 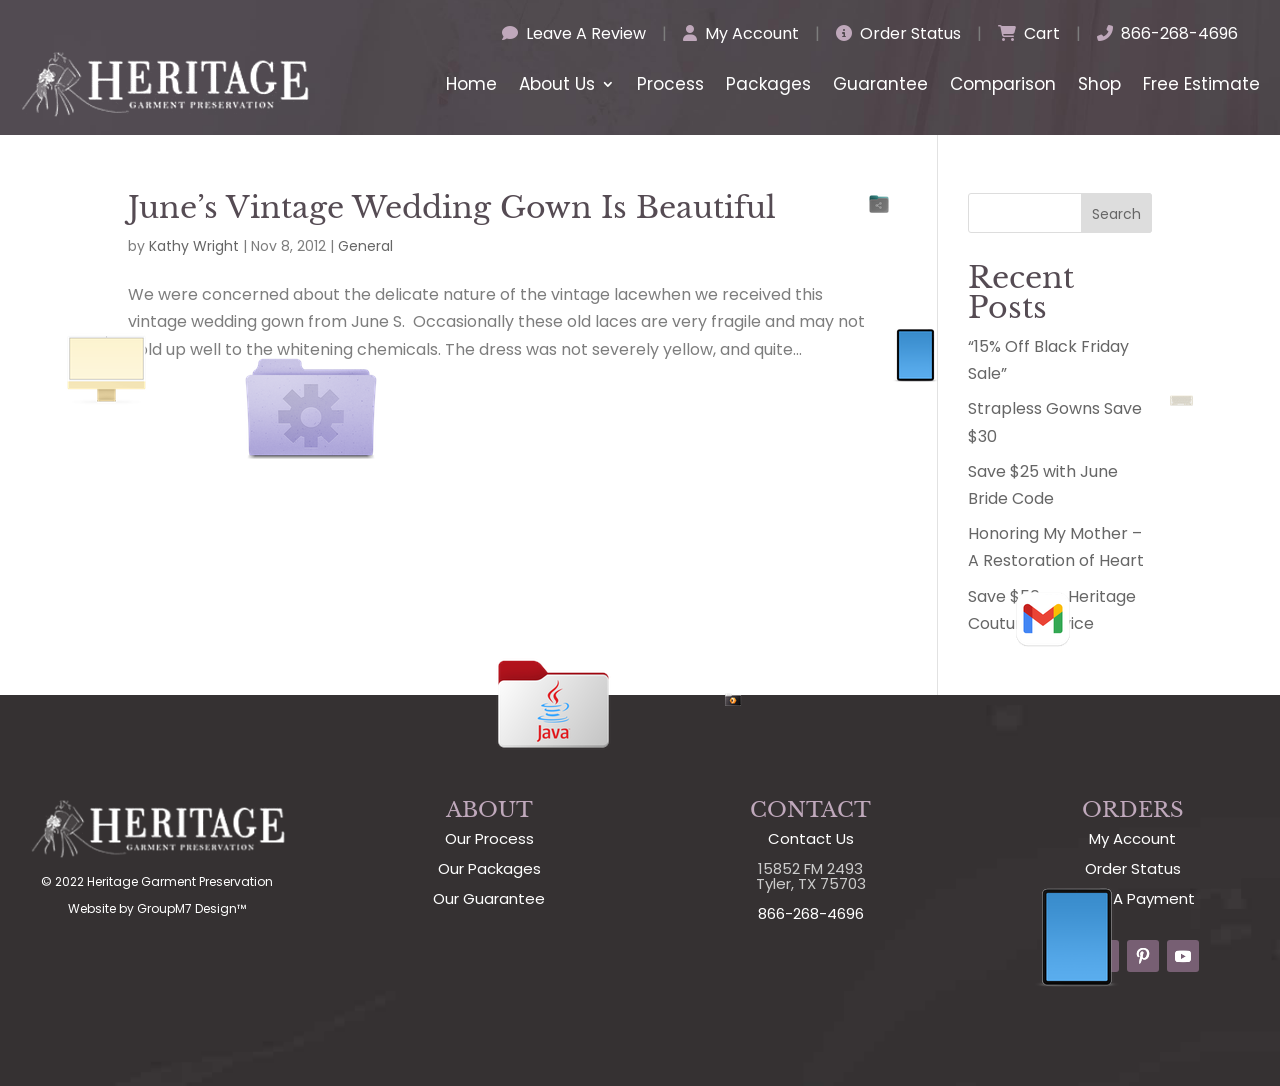 I want to click on select yellow iMac as device type, so click(x=106, y=367).